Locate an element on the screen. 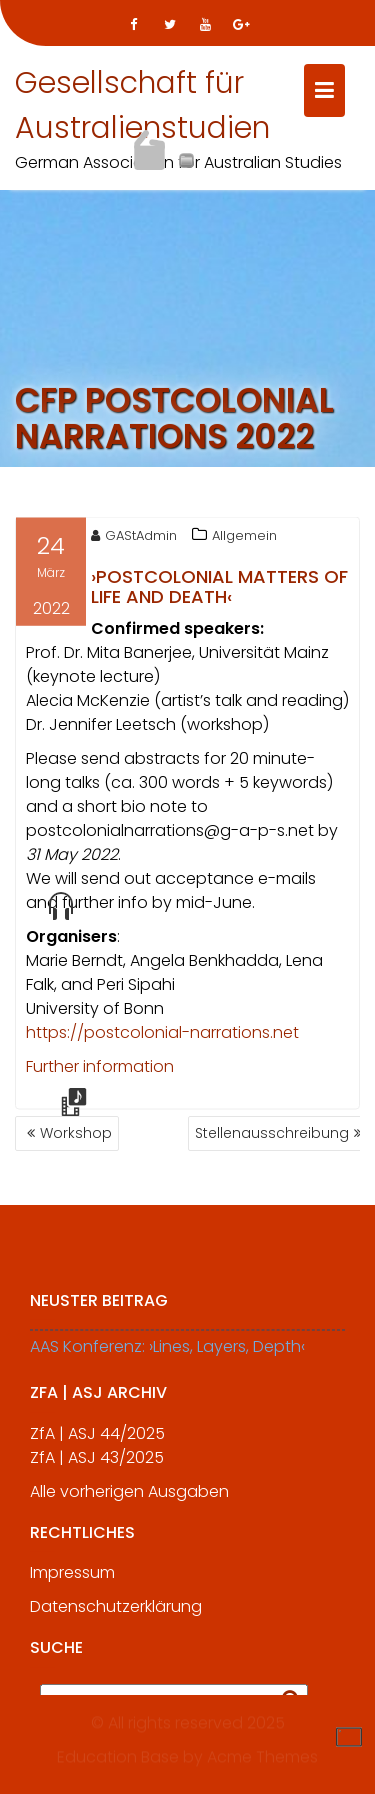  open the audio player app is located at coordinates (61, 906).